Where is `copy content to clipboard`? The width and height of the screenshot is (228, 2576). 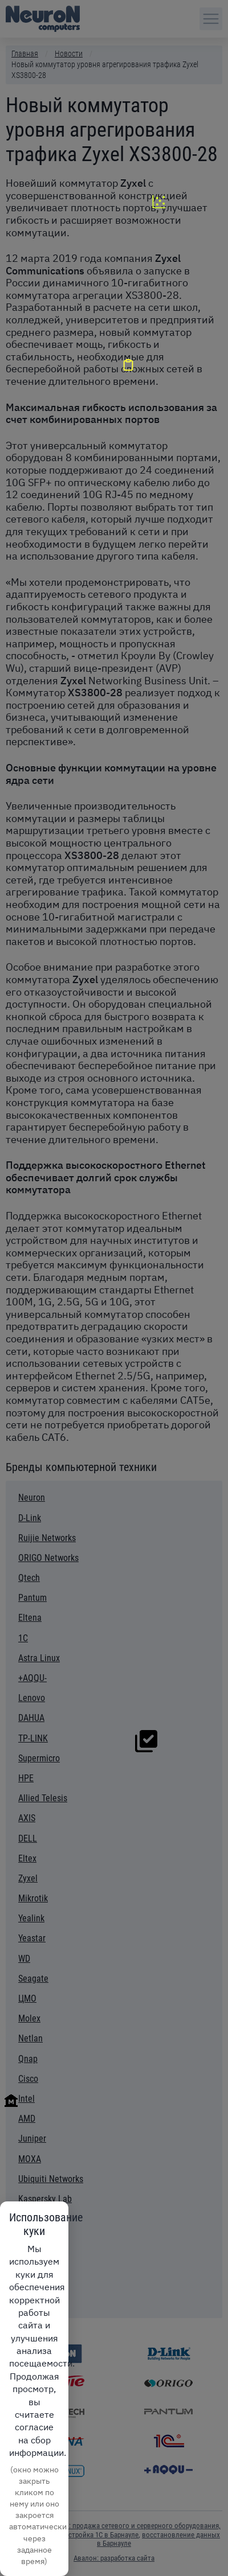
copy content to clipboard is located at coordinates (128, 365).